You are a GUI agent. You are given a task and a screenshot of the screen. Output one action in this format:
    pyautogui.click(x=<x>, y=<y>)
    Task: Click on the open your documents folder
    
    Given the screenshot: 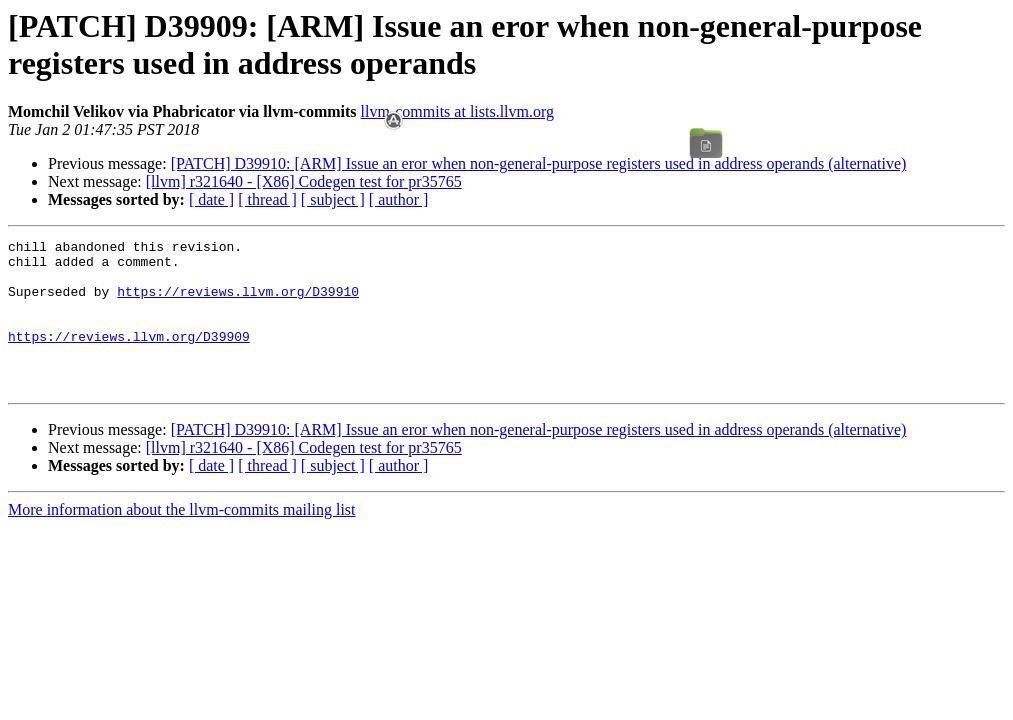 What is the action you would take?
    pyautogui.click(x=706, y=143)
    